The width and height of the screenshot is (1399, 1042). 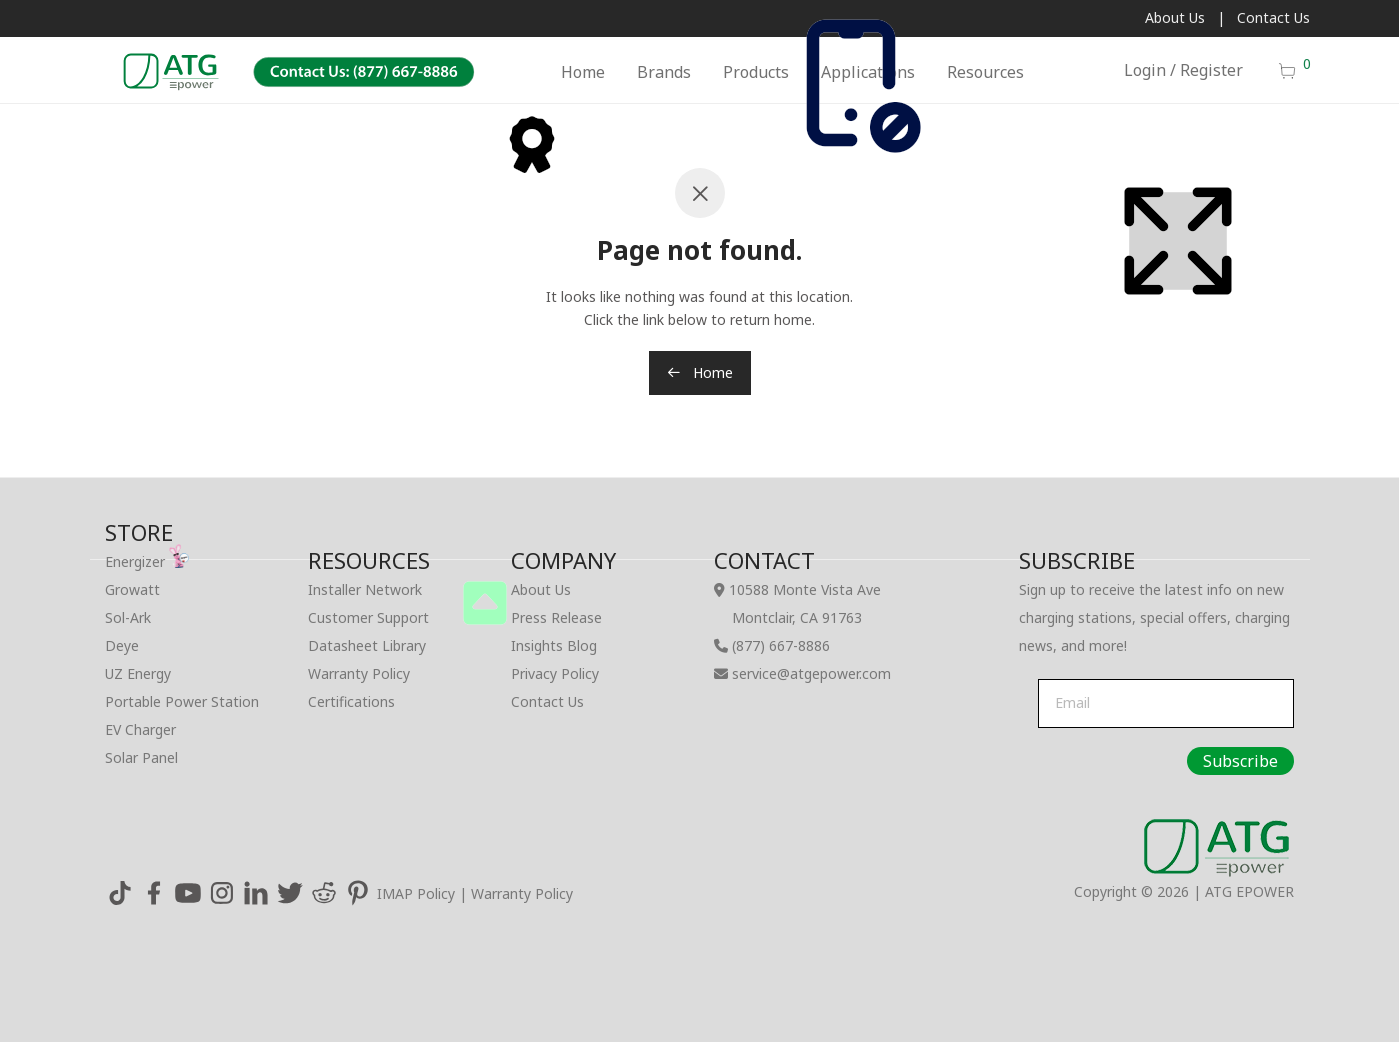 What do you see at coordinates (851, 83) in the screenshot?
I see `cancel mobile device connection` at bounding box center [851, 83].